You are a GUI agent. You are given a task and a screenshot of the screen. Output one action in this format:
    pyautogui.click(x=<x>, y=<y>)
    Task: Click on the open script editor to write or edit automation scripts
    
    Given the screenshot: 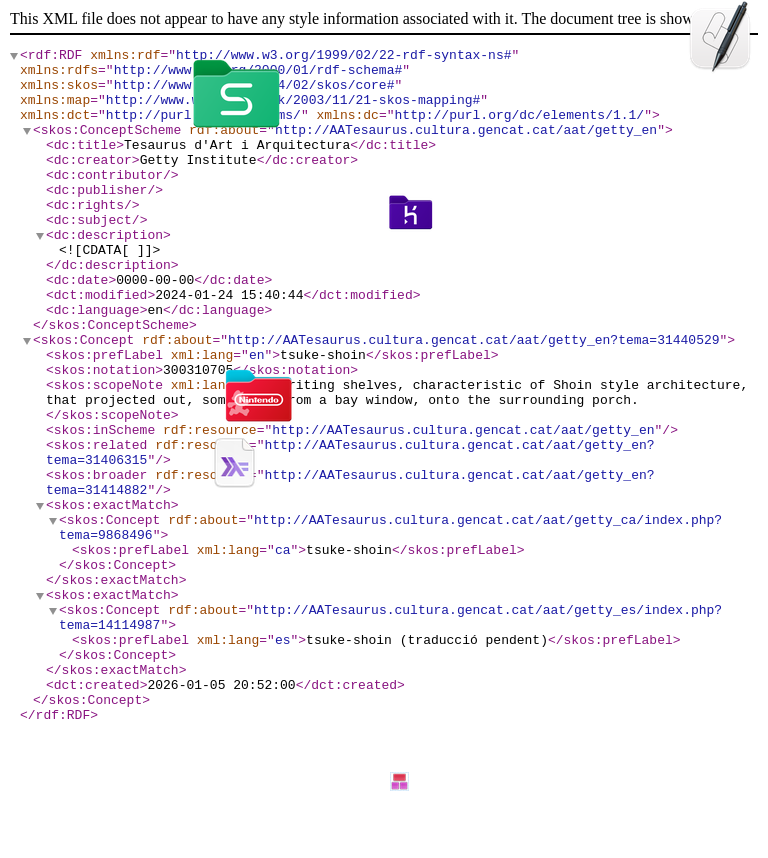 What is the action you would take?
    pyautogui.click(x=720, y=38)
    